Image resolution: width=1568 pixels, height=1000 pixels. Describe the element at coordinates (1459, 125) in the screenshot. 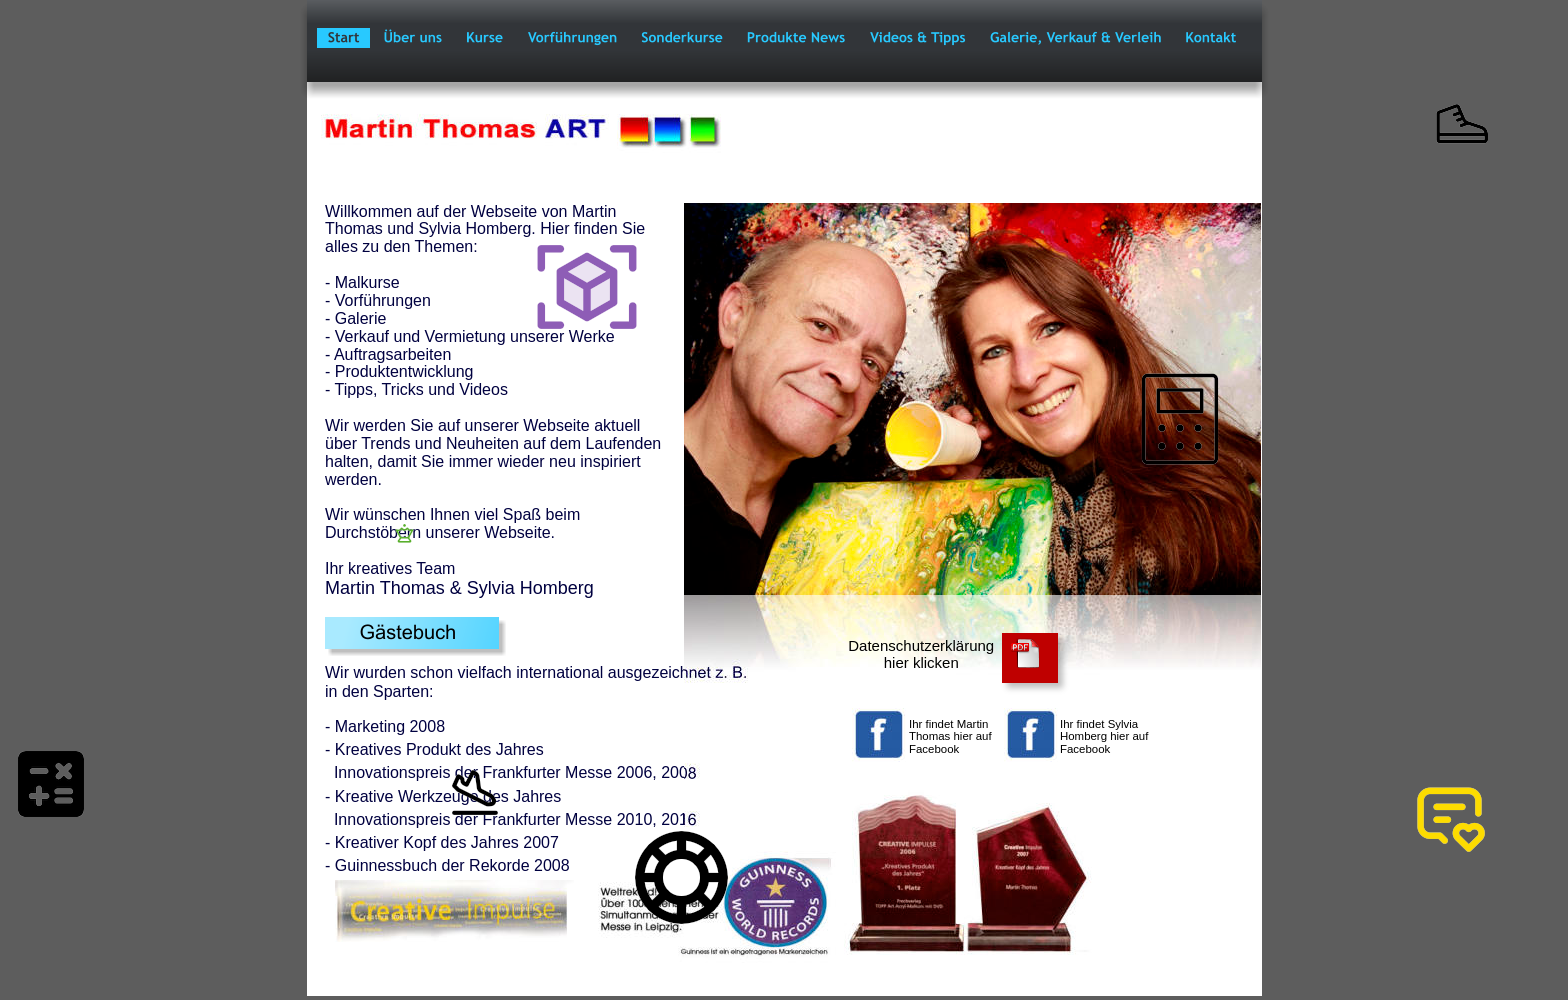

I see `access footwear or shoe category` at that location.